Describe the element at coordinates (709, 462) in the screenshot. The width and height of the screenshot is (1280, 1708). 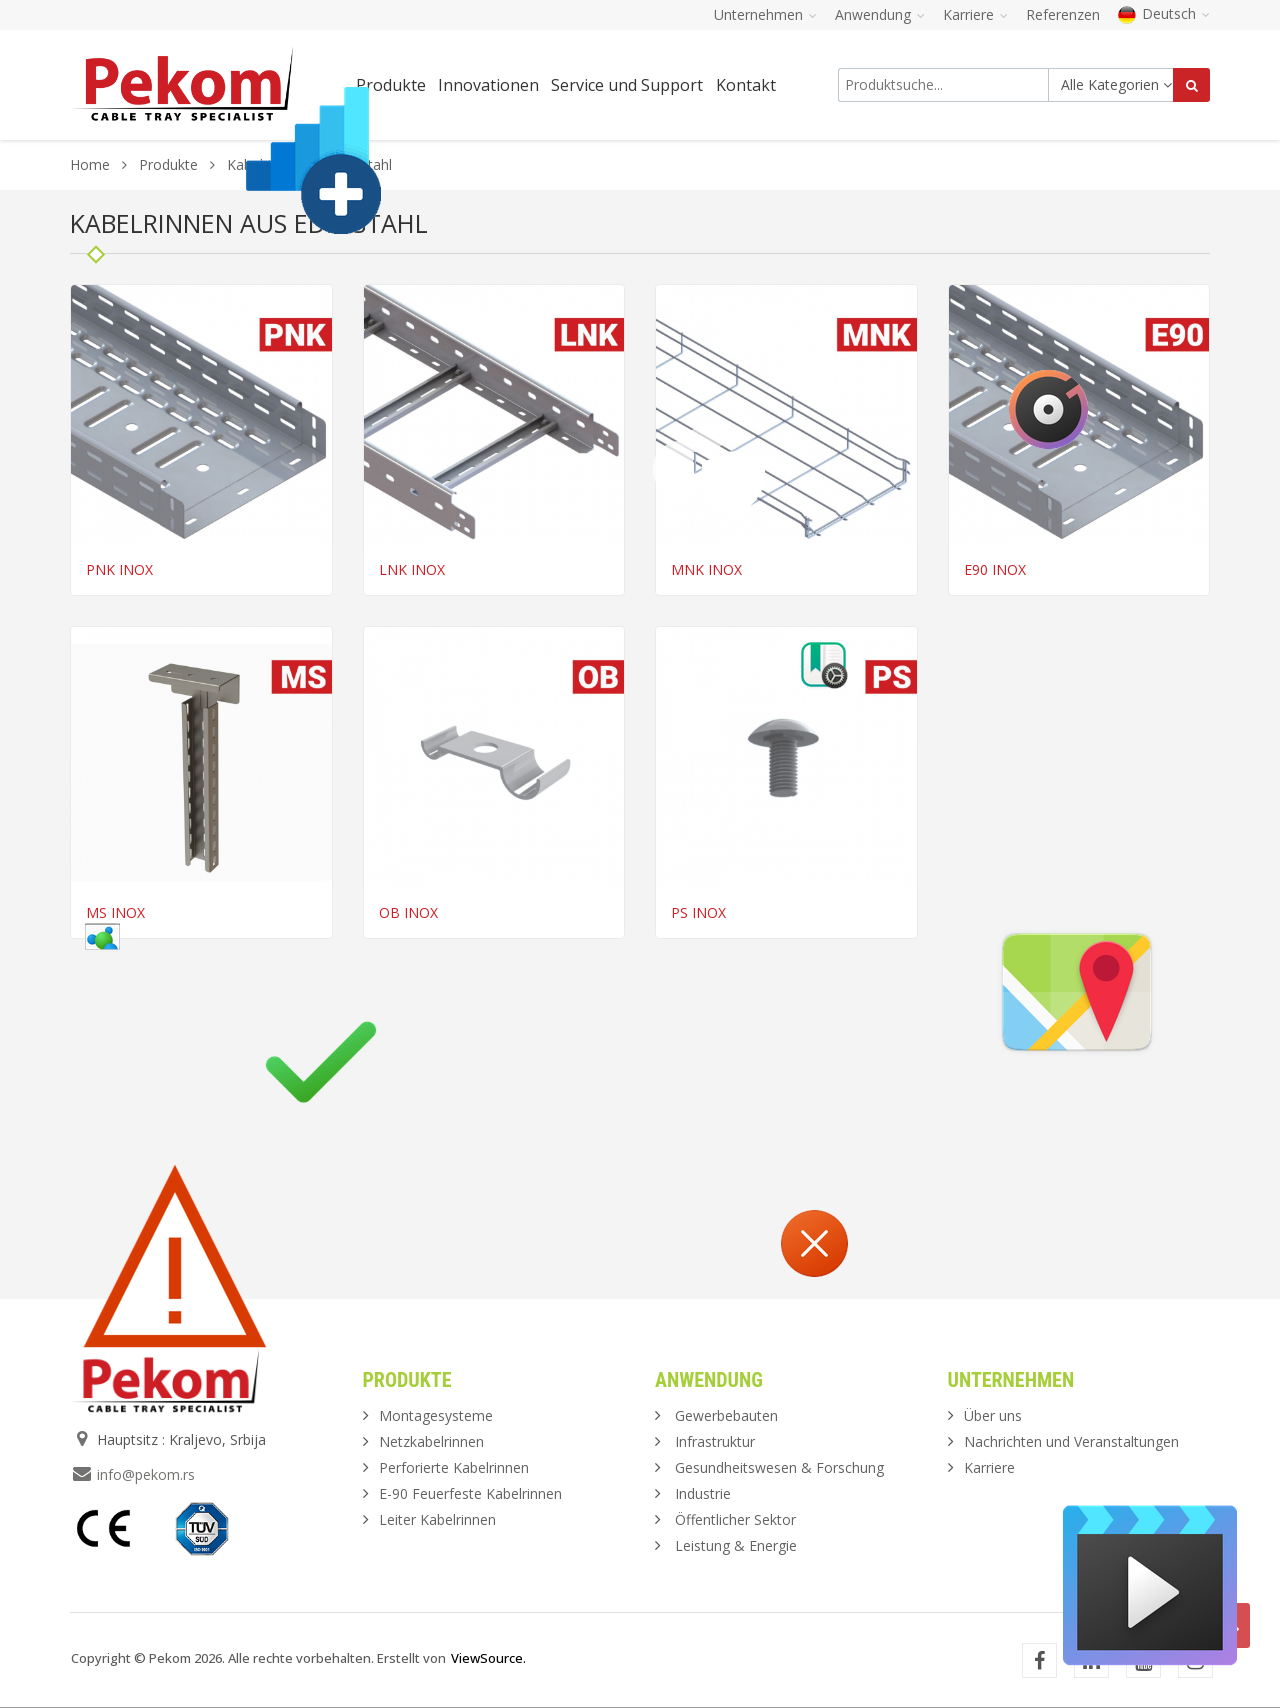
I see `file is syncing to OneDrive cloud storage` at that location.